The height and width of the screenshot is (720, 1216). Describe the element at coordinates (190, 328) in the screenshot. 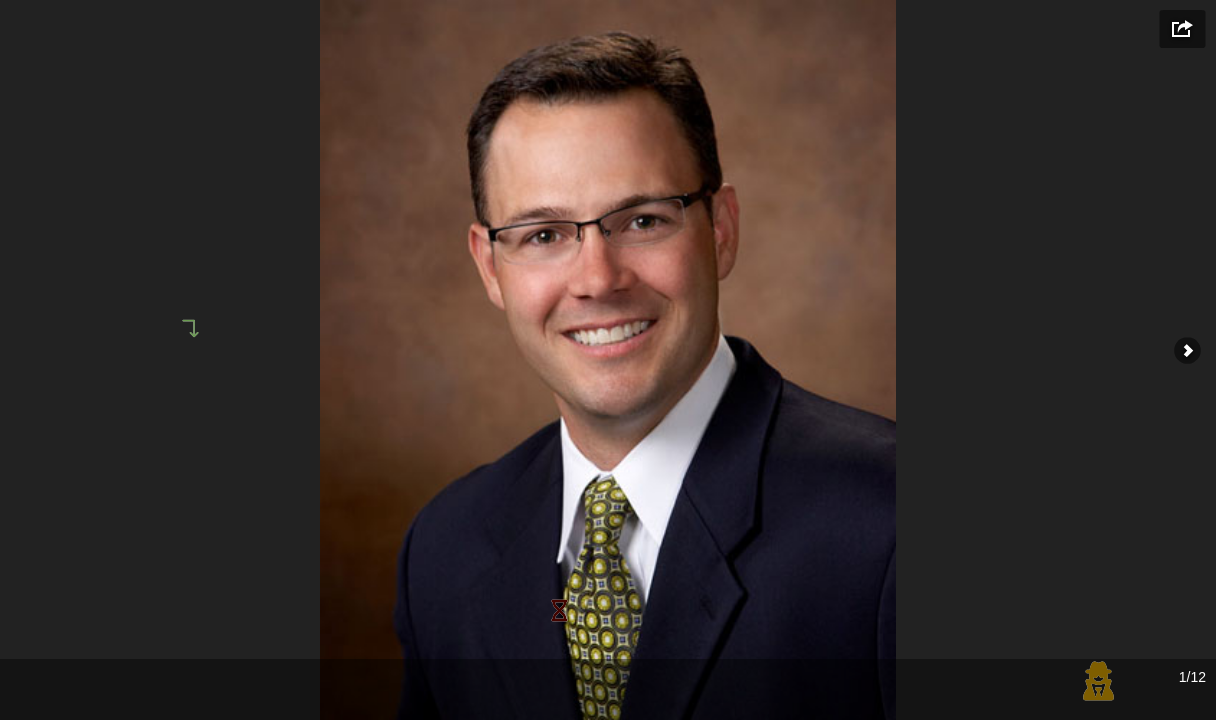

I see `navigate to the next line or section below` at that location.